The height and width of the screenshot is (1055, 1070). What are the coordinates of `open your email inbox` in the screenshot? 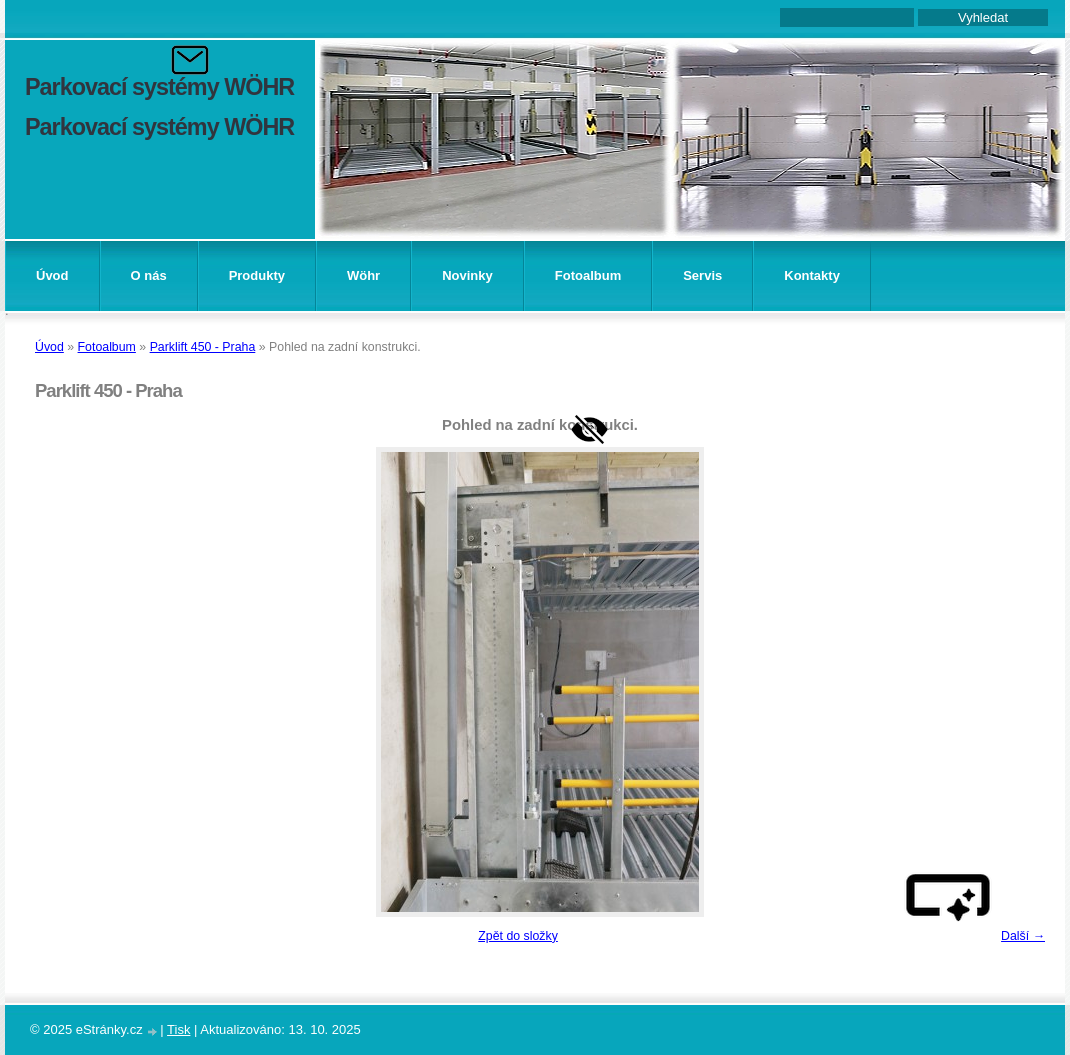 It's located at (190, 60).